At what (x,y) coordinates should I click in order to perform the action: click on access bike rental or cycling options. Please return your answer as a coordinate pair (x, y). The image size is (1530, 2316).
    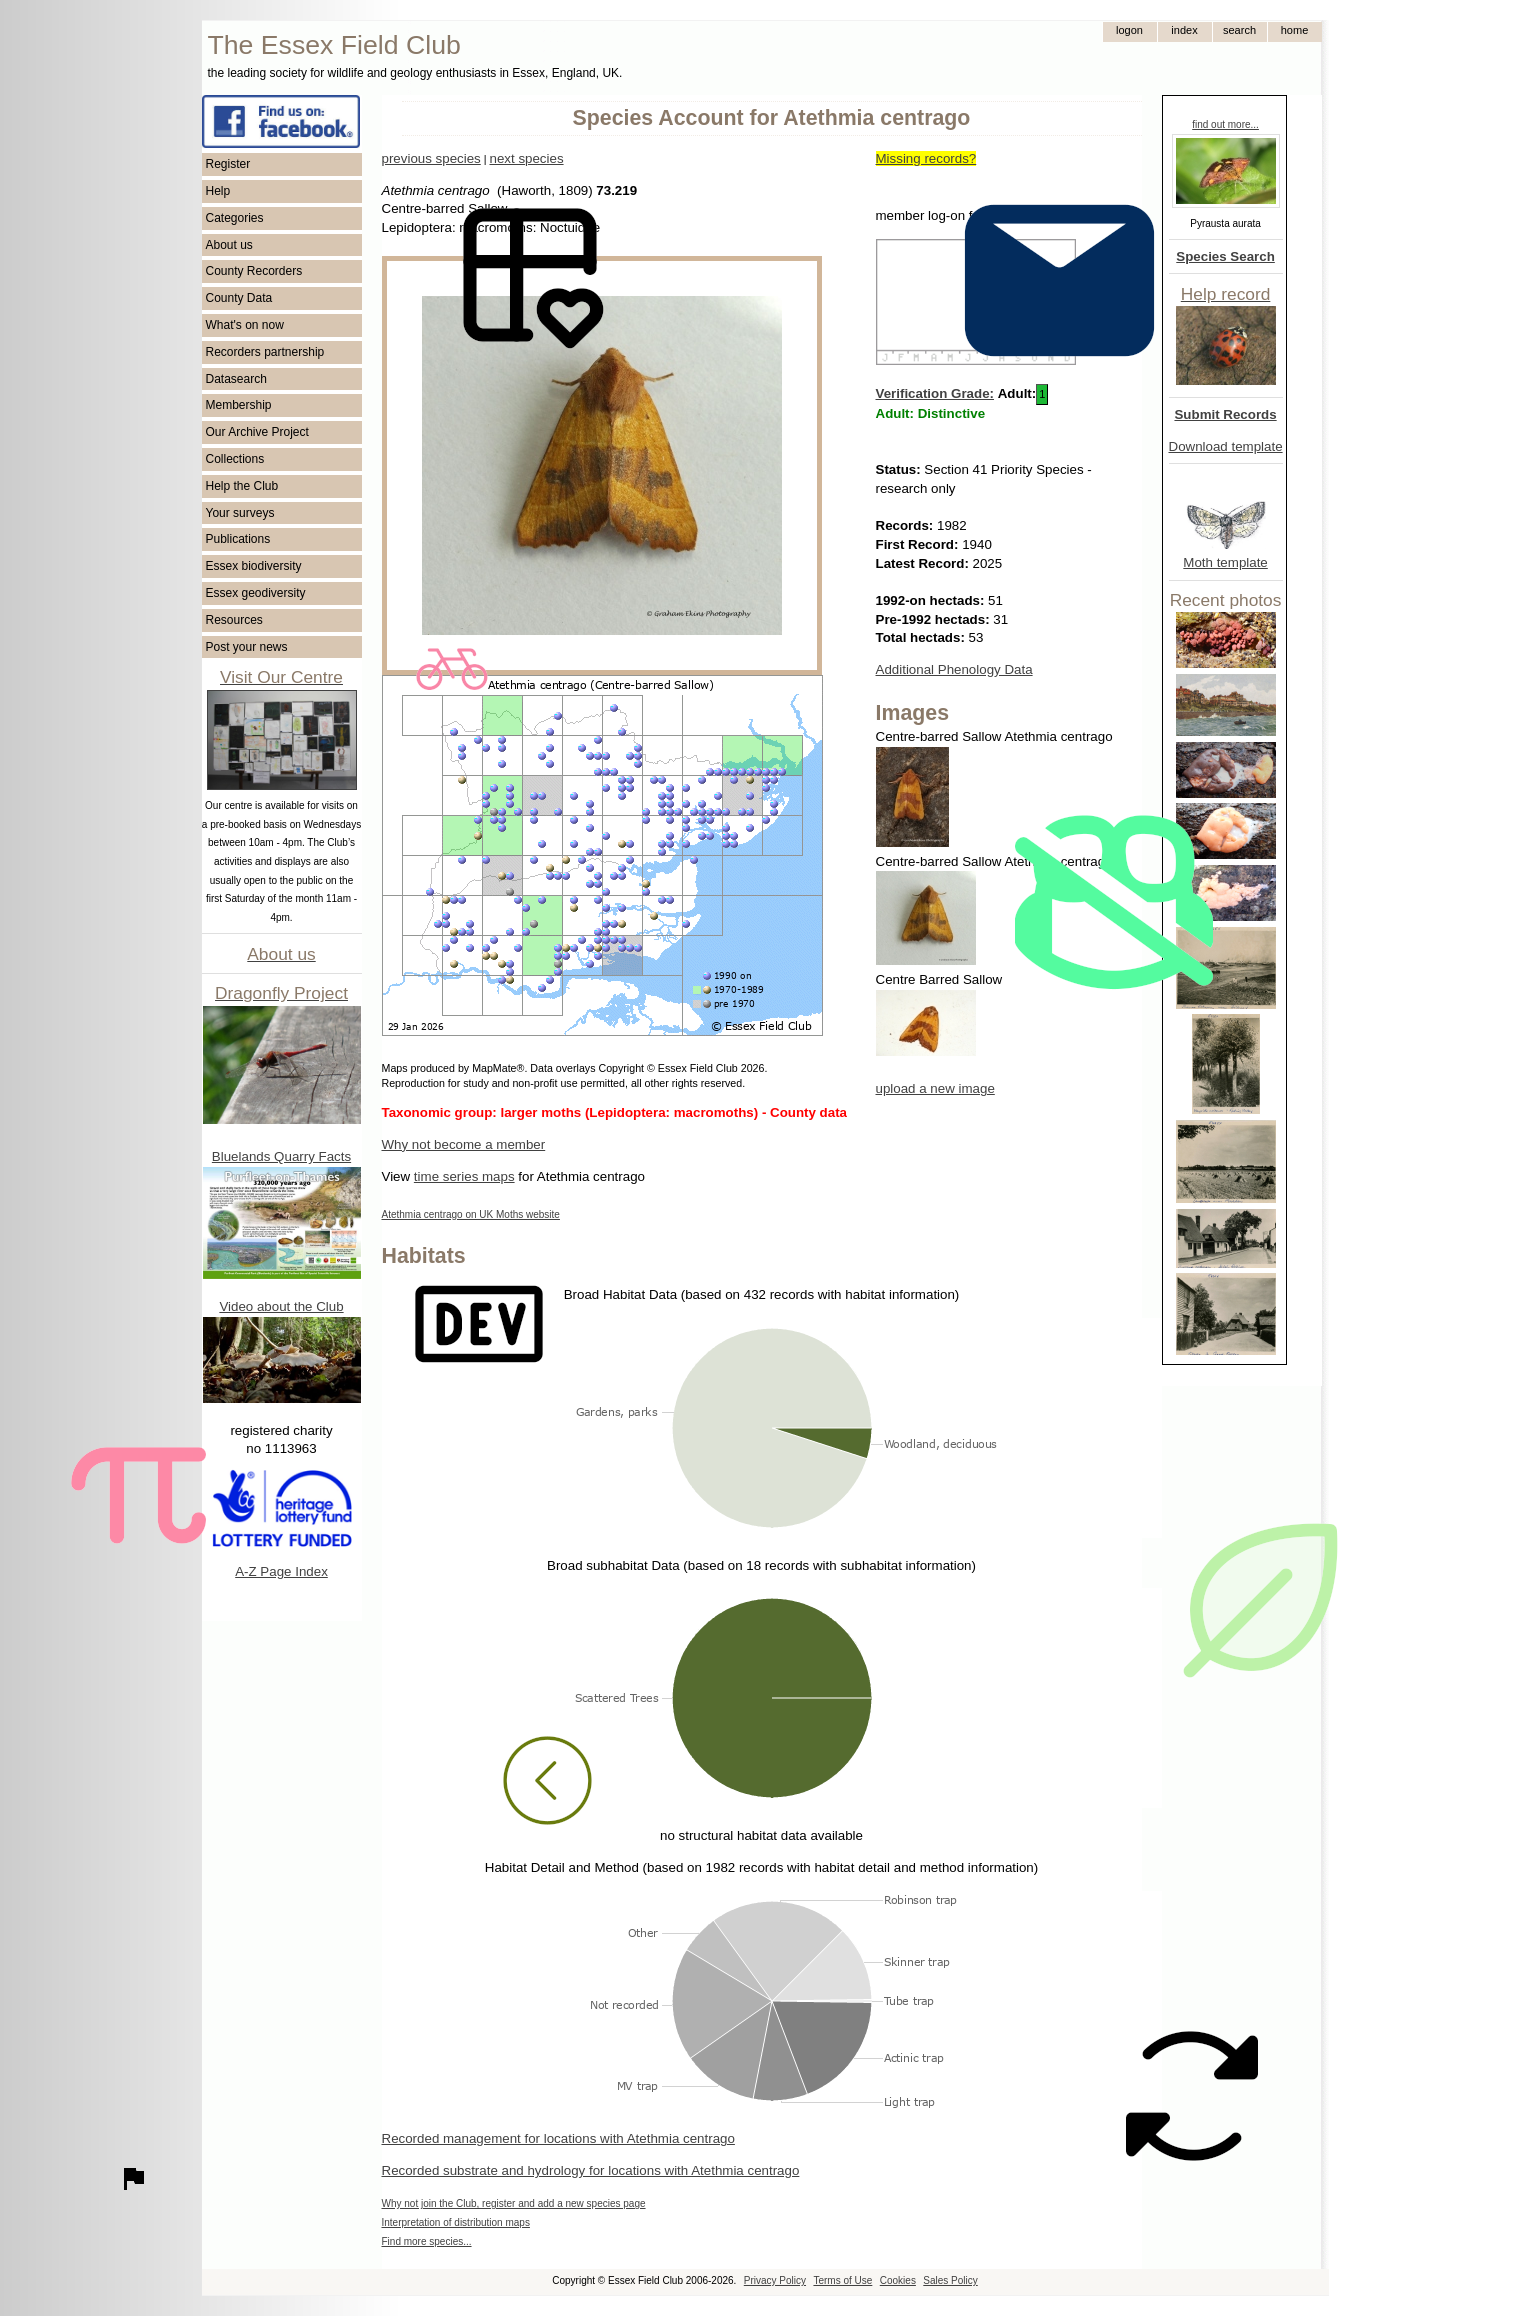
    Looking at the image, I should click on (452, 668).